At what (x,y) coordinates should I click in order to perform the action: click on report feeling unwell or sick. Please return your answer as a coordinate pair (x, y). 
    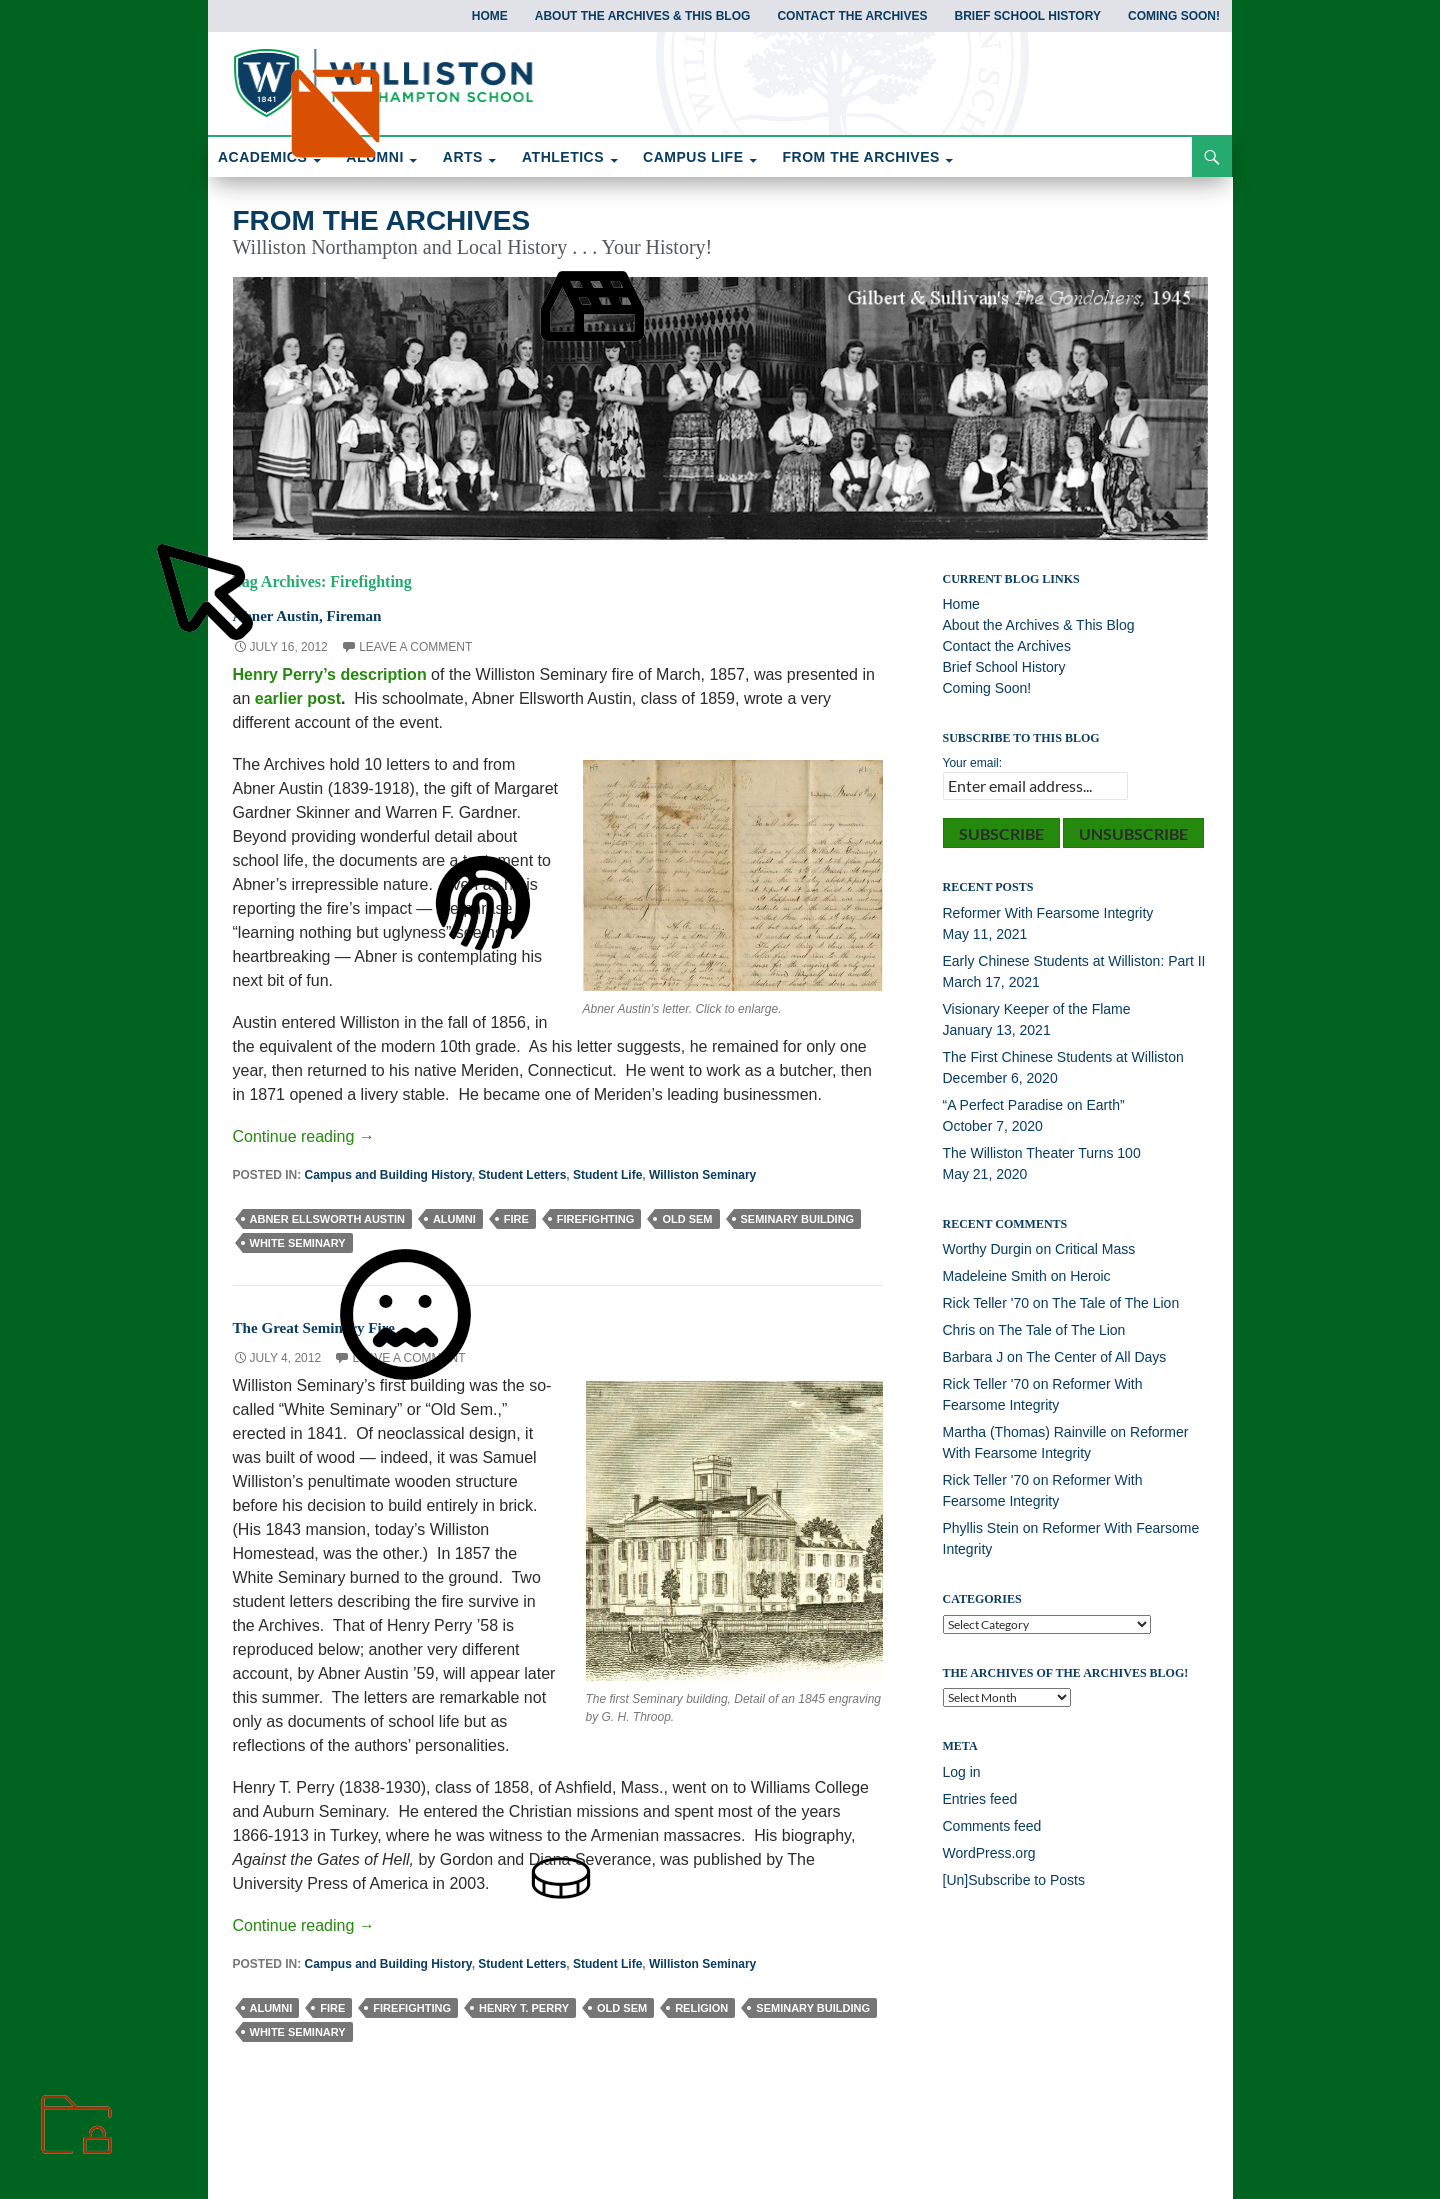
    Looking at the image, I should click on (405, 1314).